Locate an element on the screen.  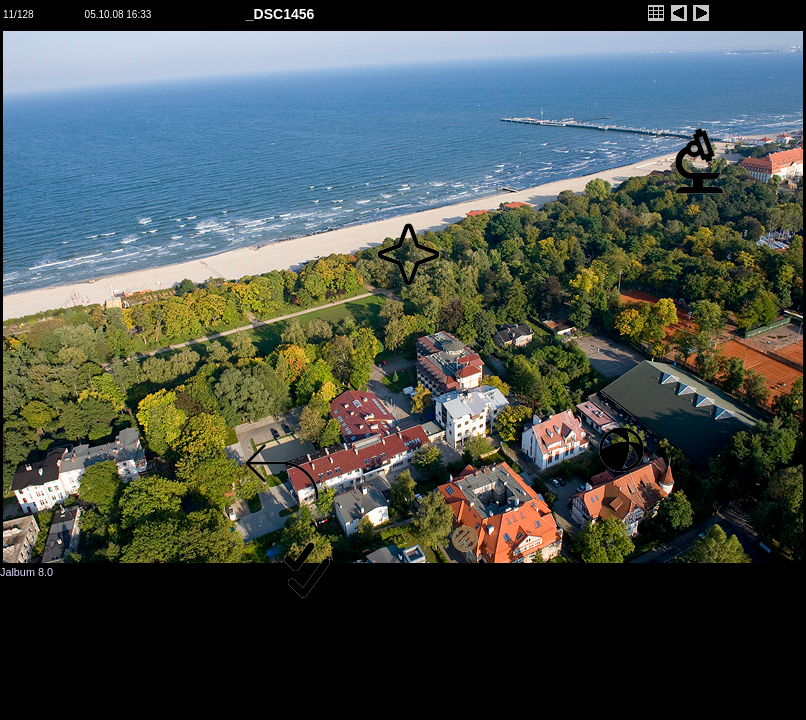
access boules or pétanque game is located at coordinates (465, 539).